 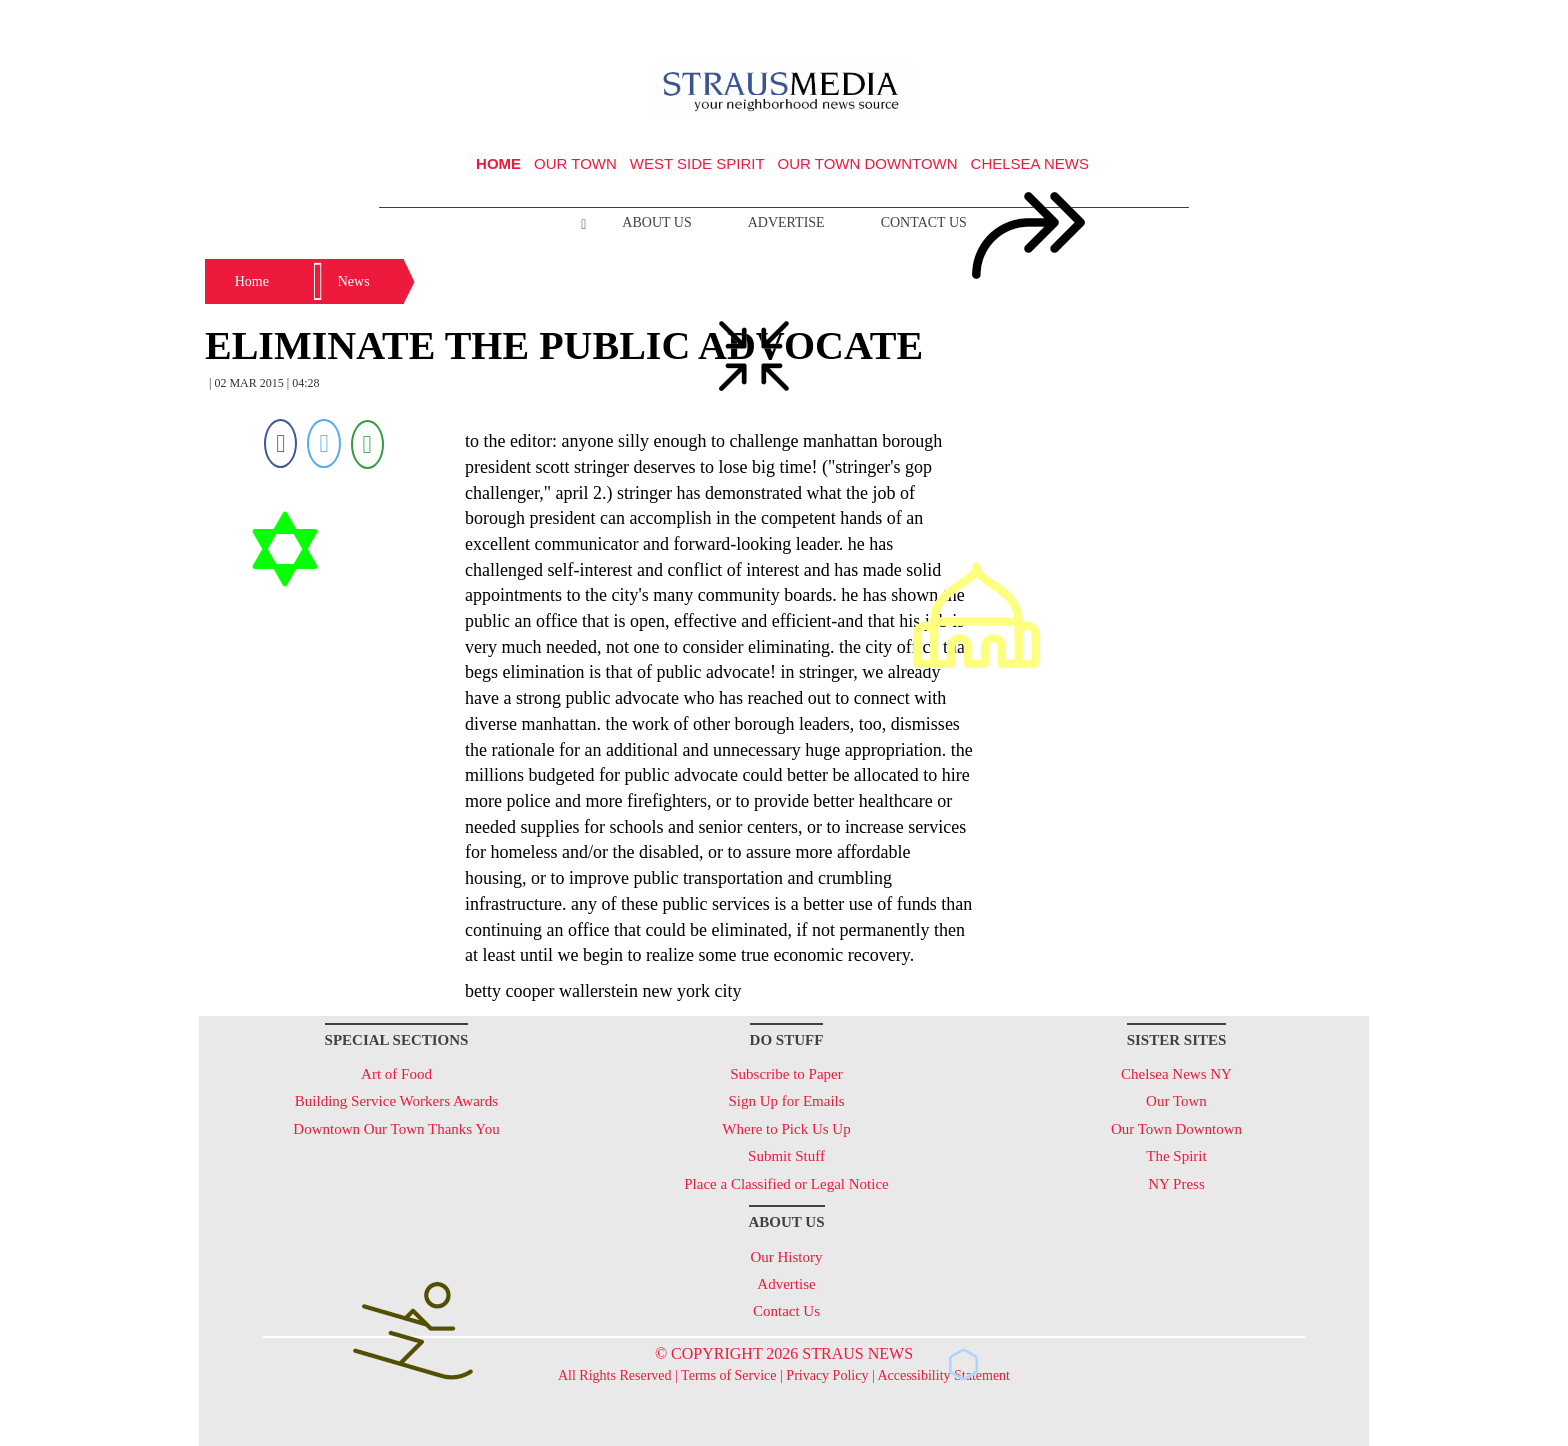 What do you see at coordinates (963, 1364) in the screenshot?
I see `indicates a hexagonal shape or geometric element` at bounding box center [963, 1364].